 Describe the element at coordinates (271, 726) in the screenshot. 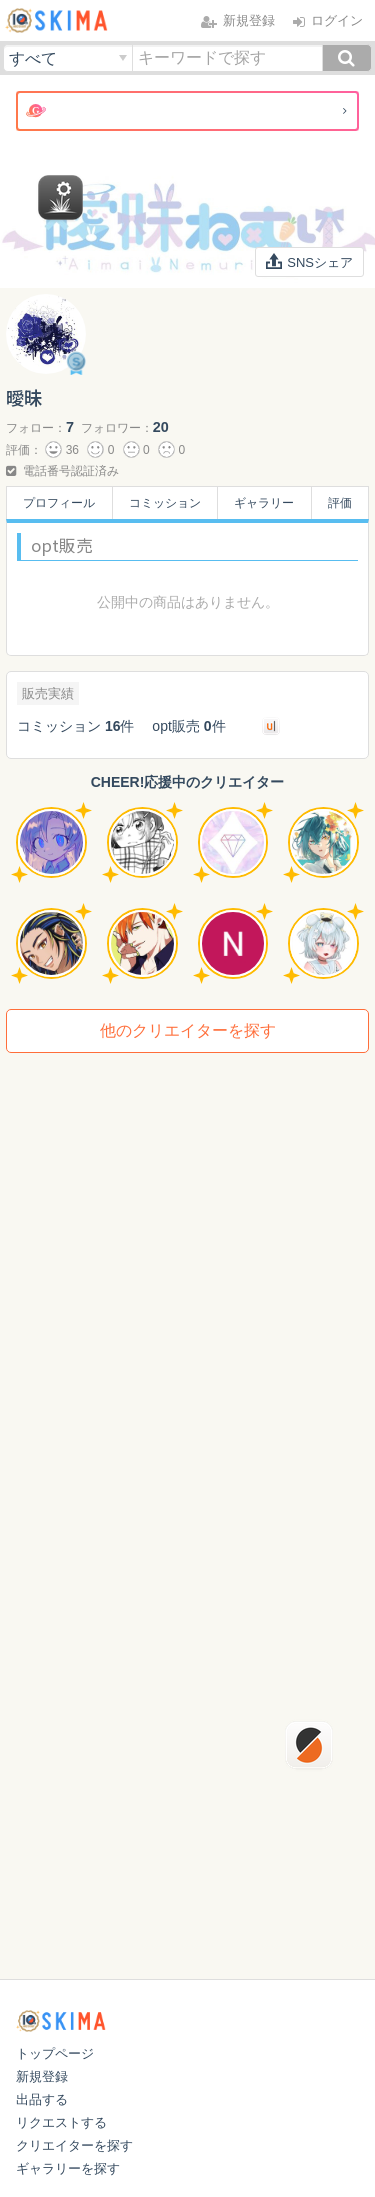

I see `open uberwriter text editor app` at that location.